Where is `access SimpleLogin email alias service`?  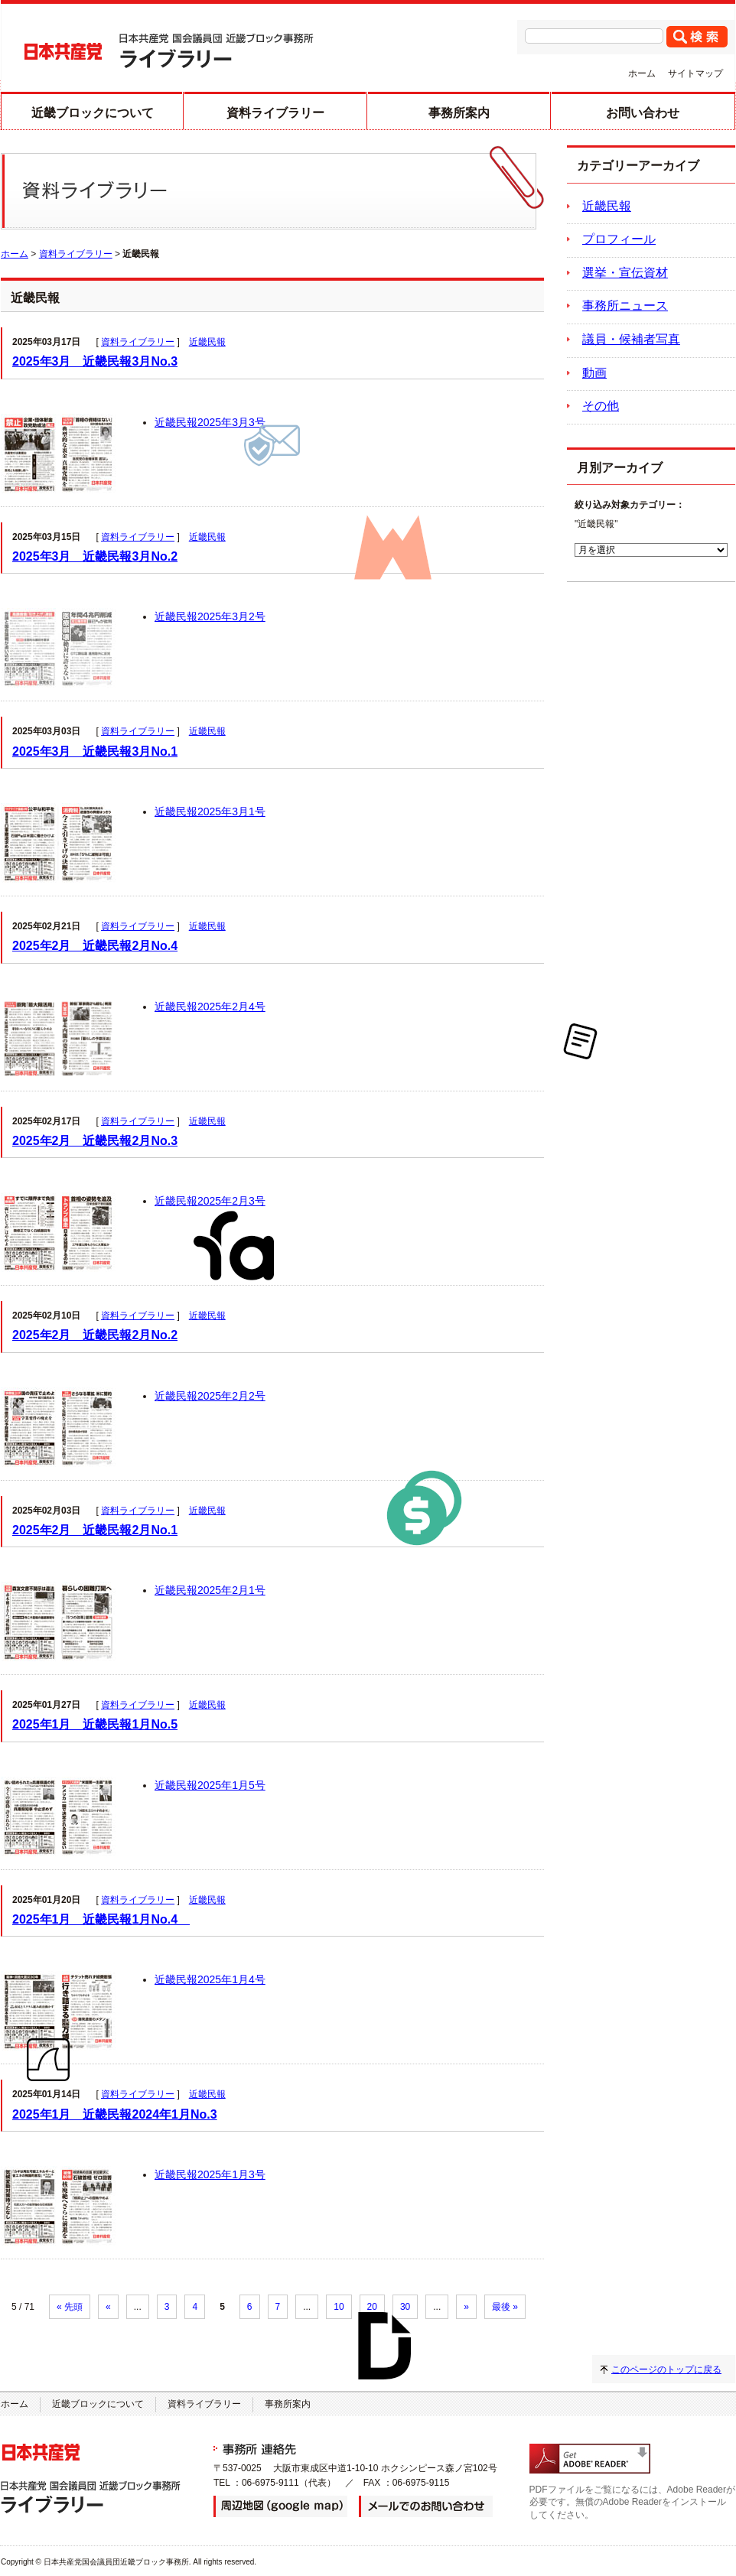 access SimpleLogin email alias service is located at coordinates (272, 445).